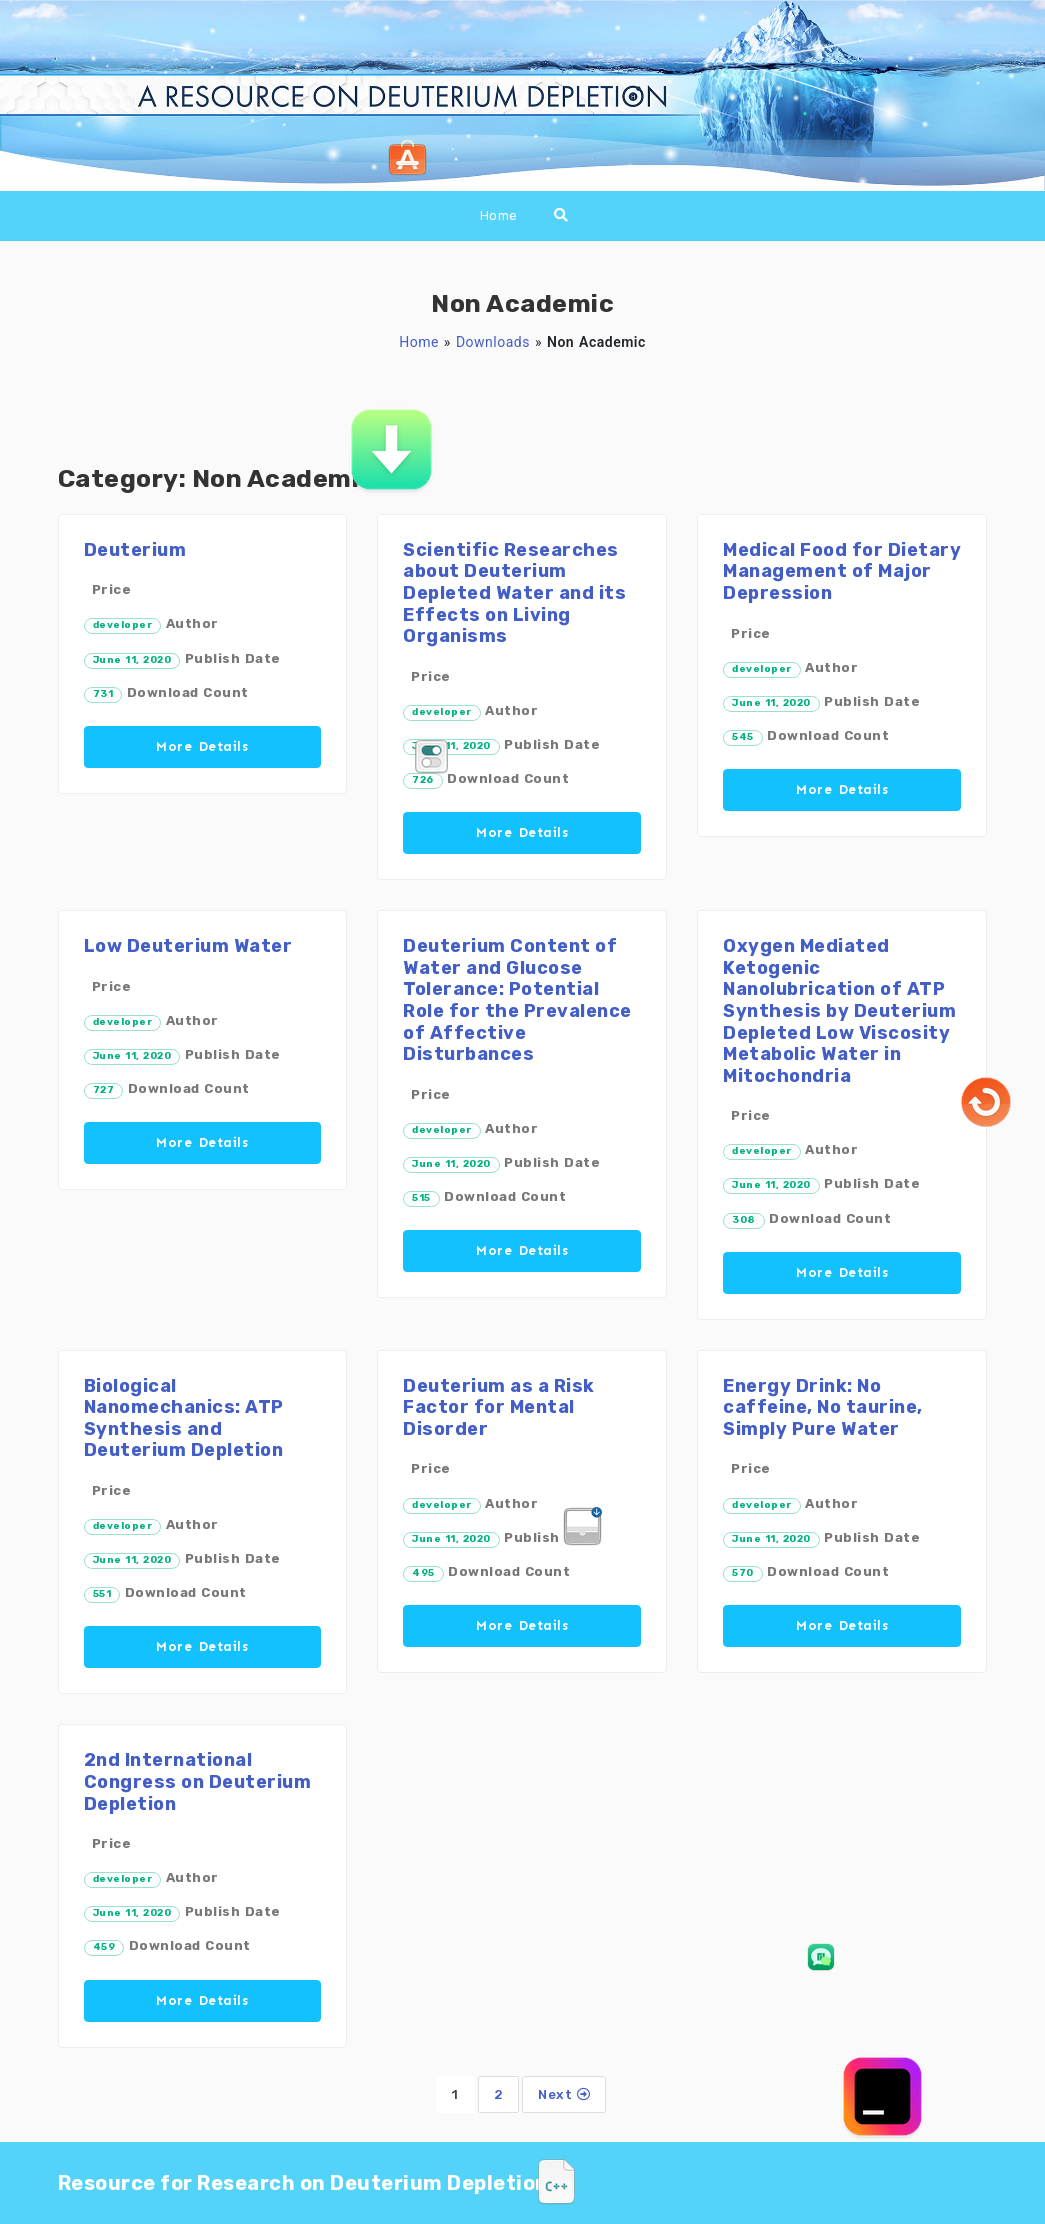 Image resolution: width=1045 pixels, height=2224 pixels. Describe the element at coordinates (582, 1526) in the screenshot. I see `open your email inbox` at that location.